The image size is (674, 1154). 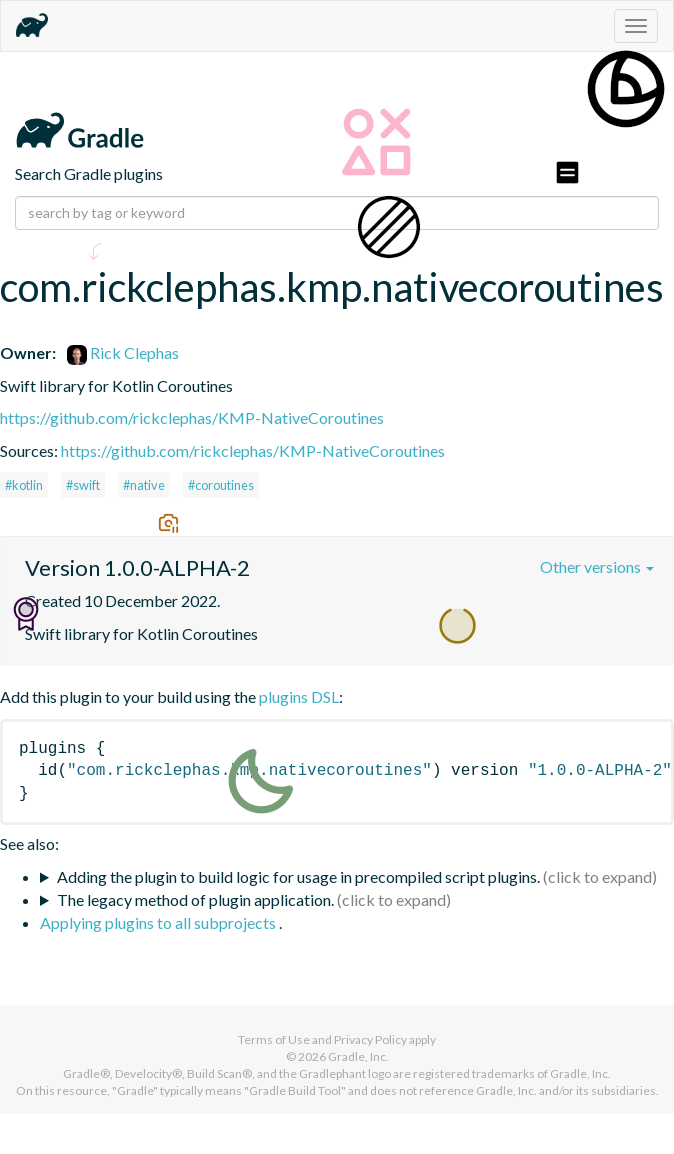 What do you see at coordinates (26, 614) in the screenshot?
I see `view achievements or awards` at bounding box center [26, 614].